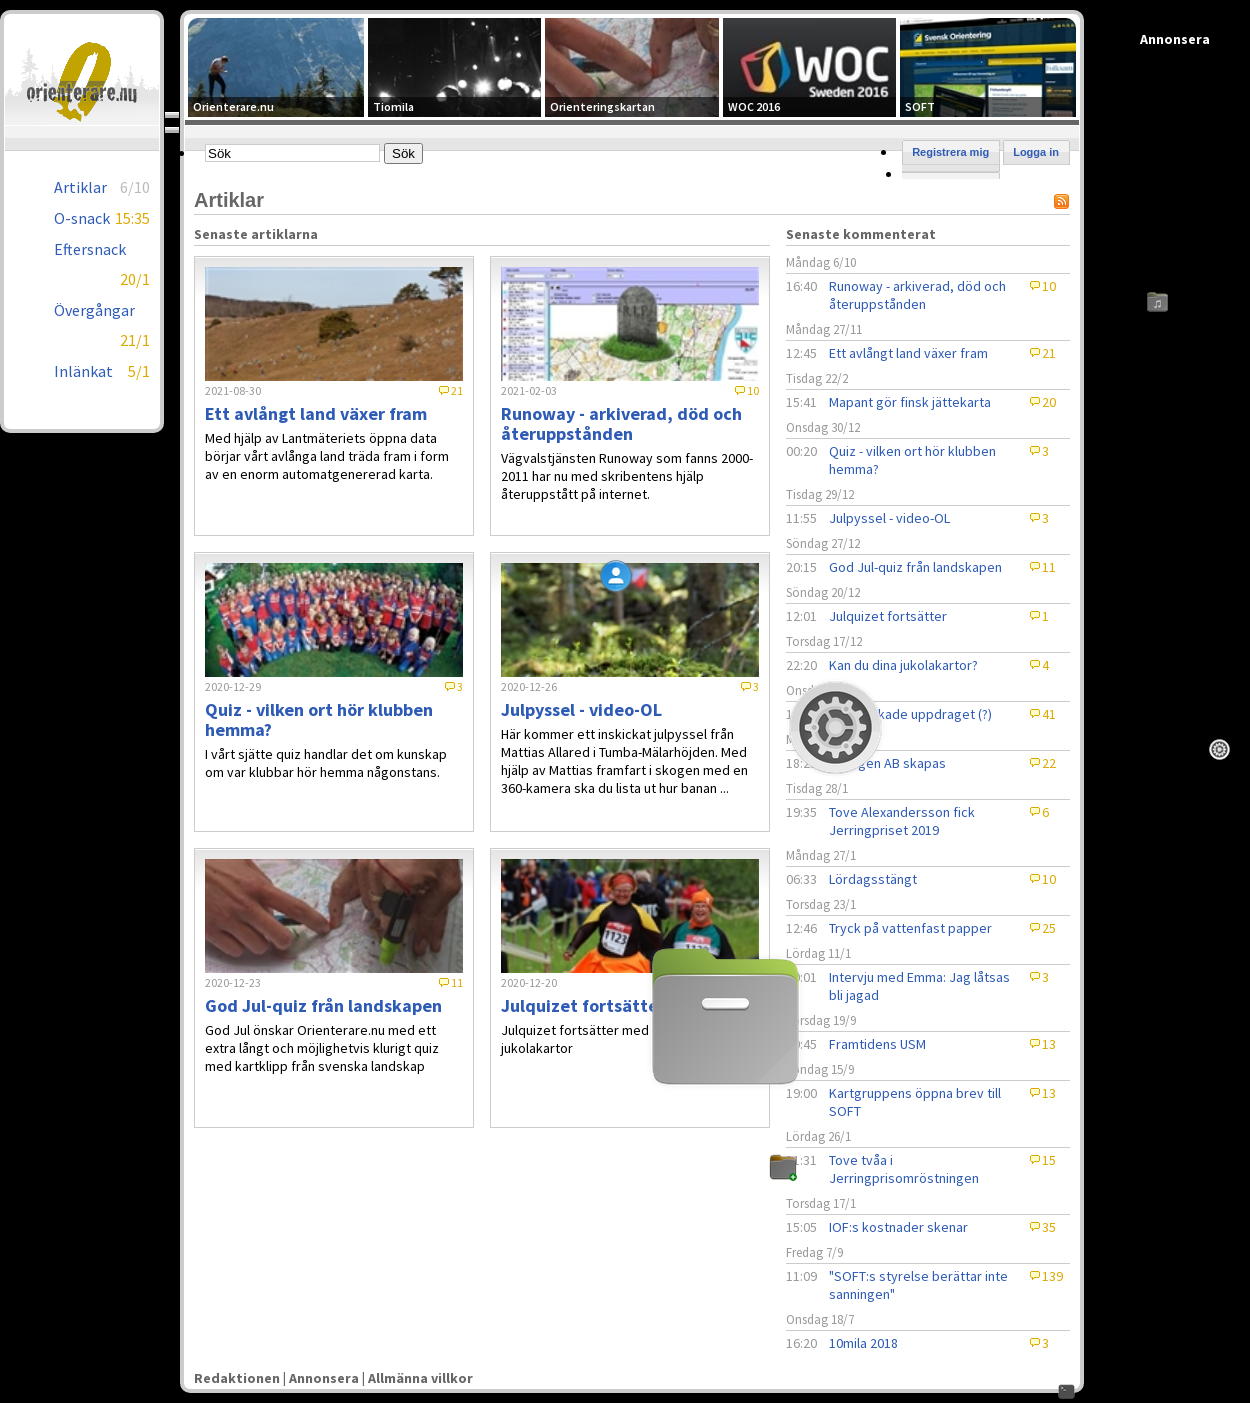 The image size is (1250, 1403). What do you see at coordinates (616, 576) in the screenshot?
I see `default user profile avatar` at bounding box center [616, 576].